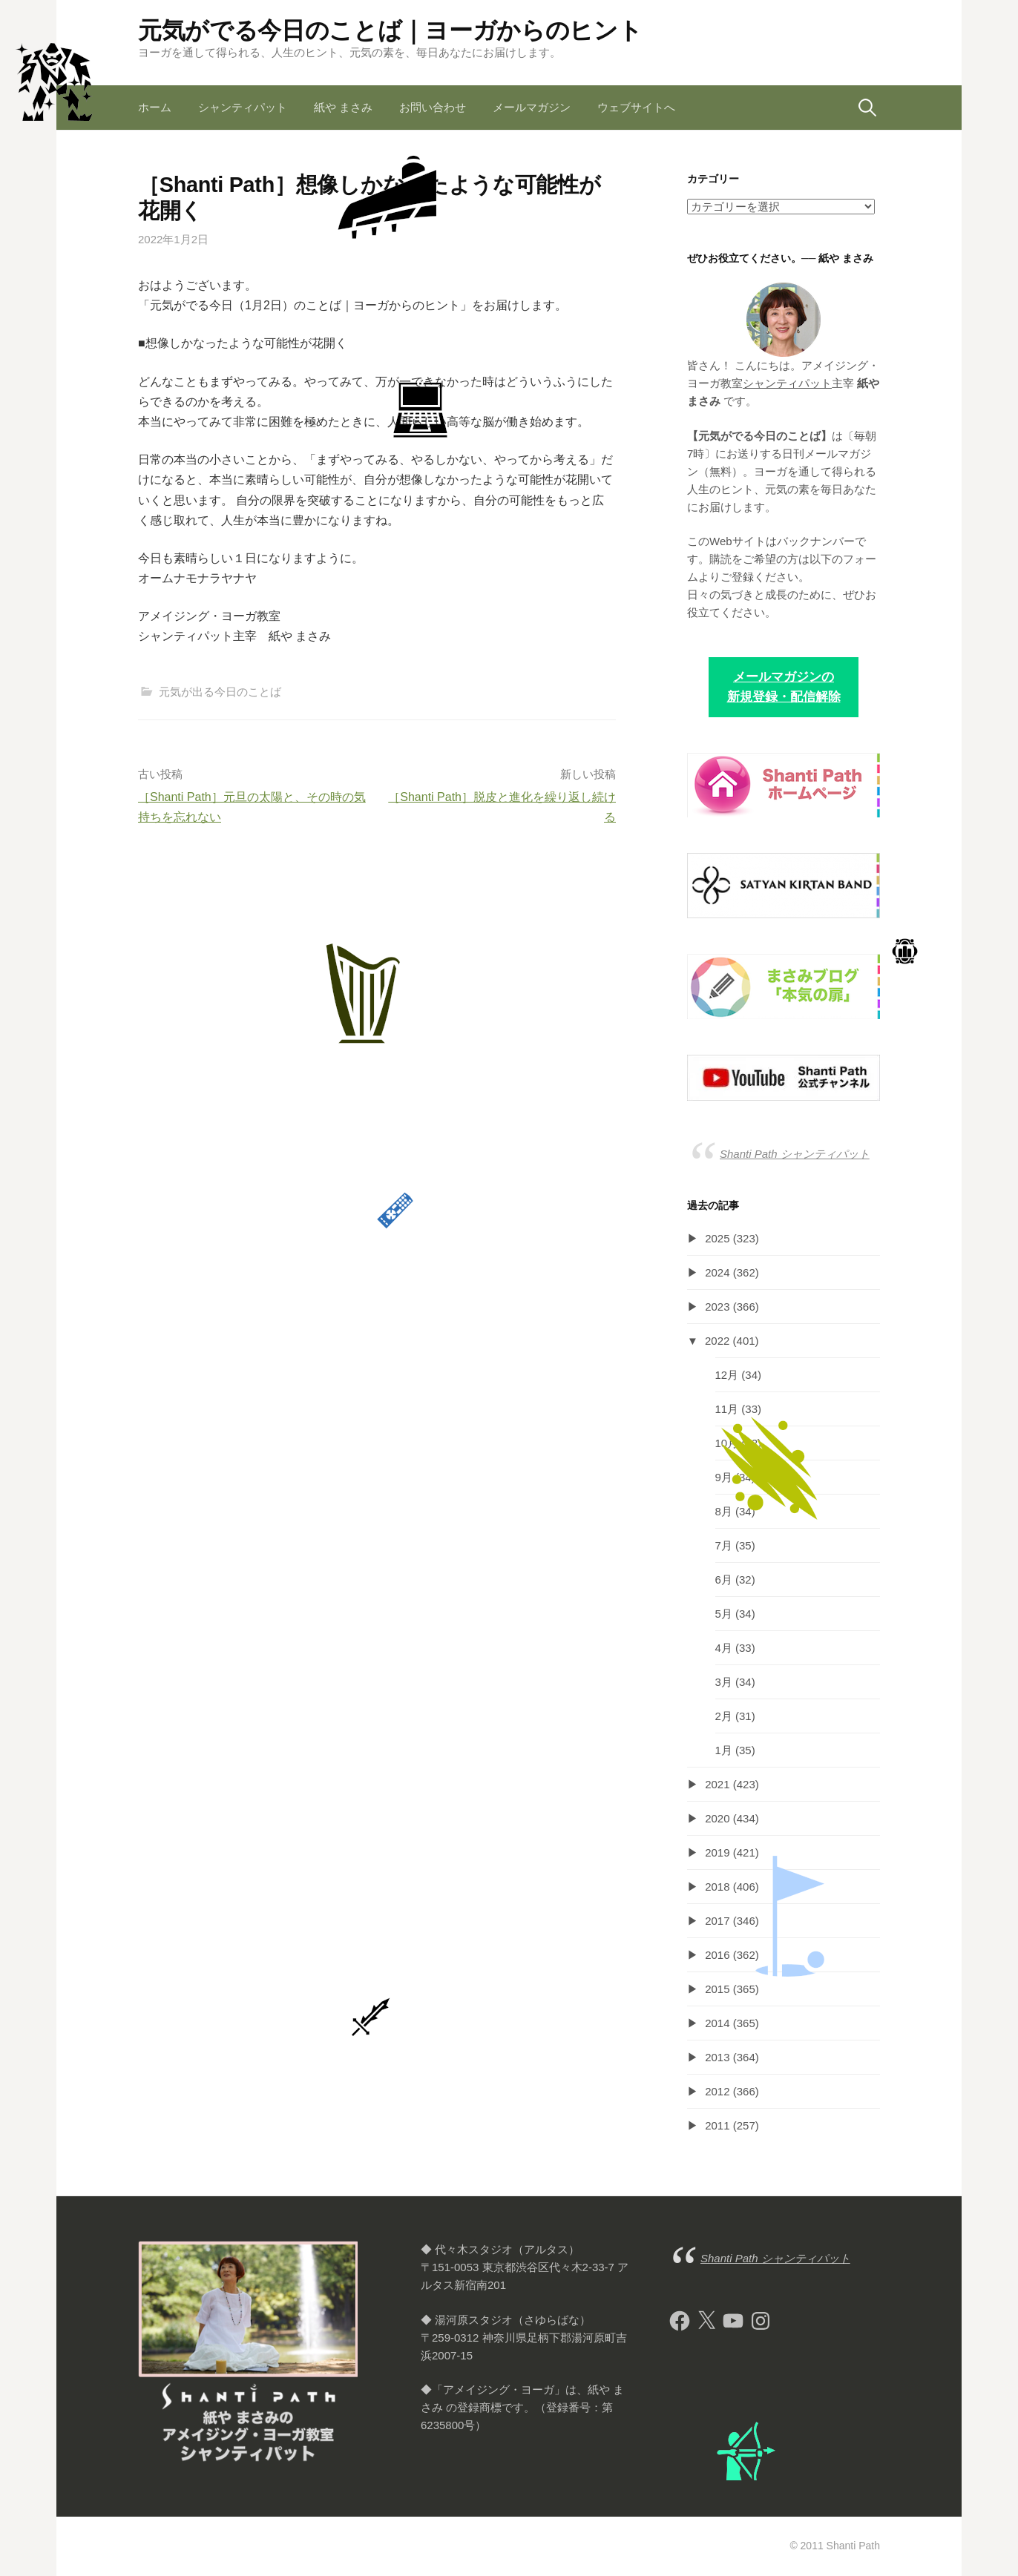 The width and height of the screenshot is (1018, 2576). Describe the element at coordinates (387, 198) in the screenshot. I see `access flight or travel features` at that location.